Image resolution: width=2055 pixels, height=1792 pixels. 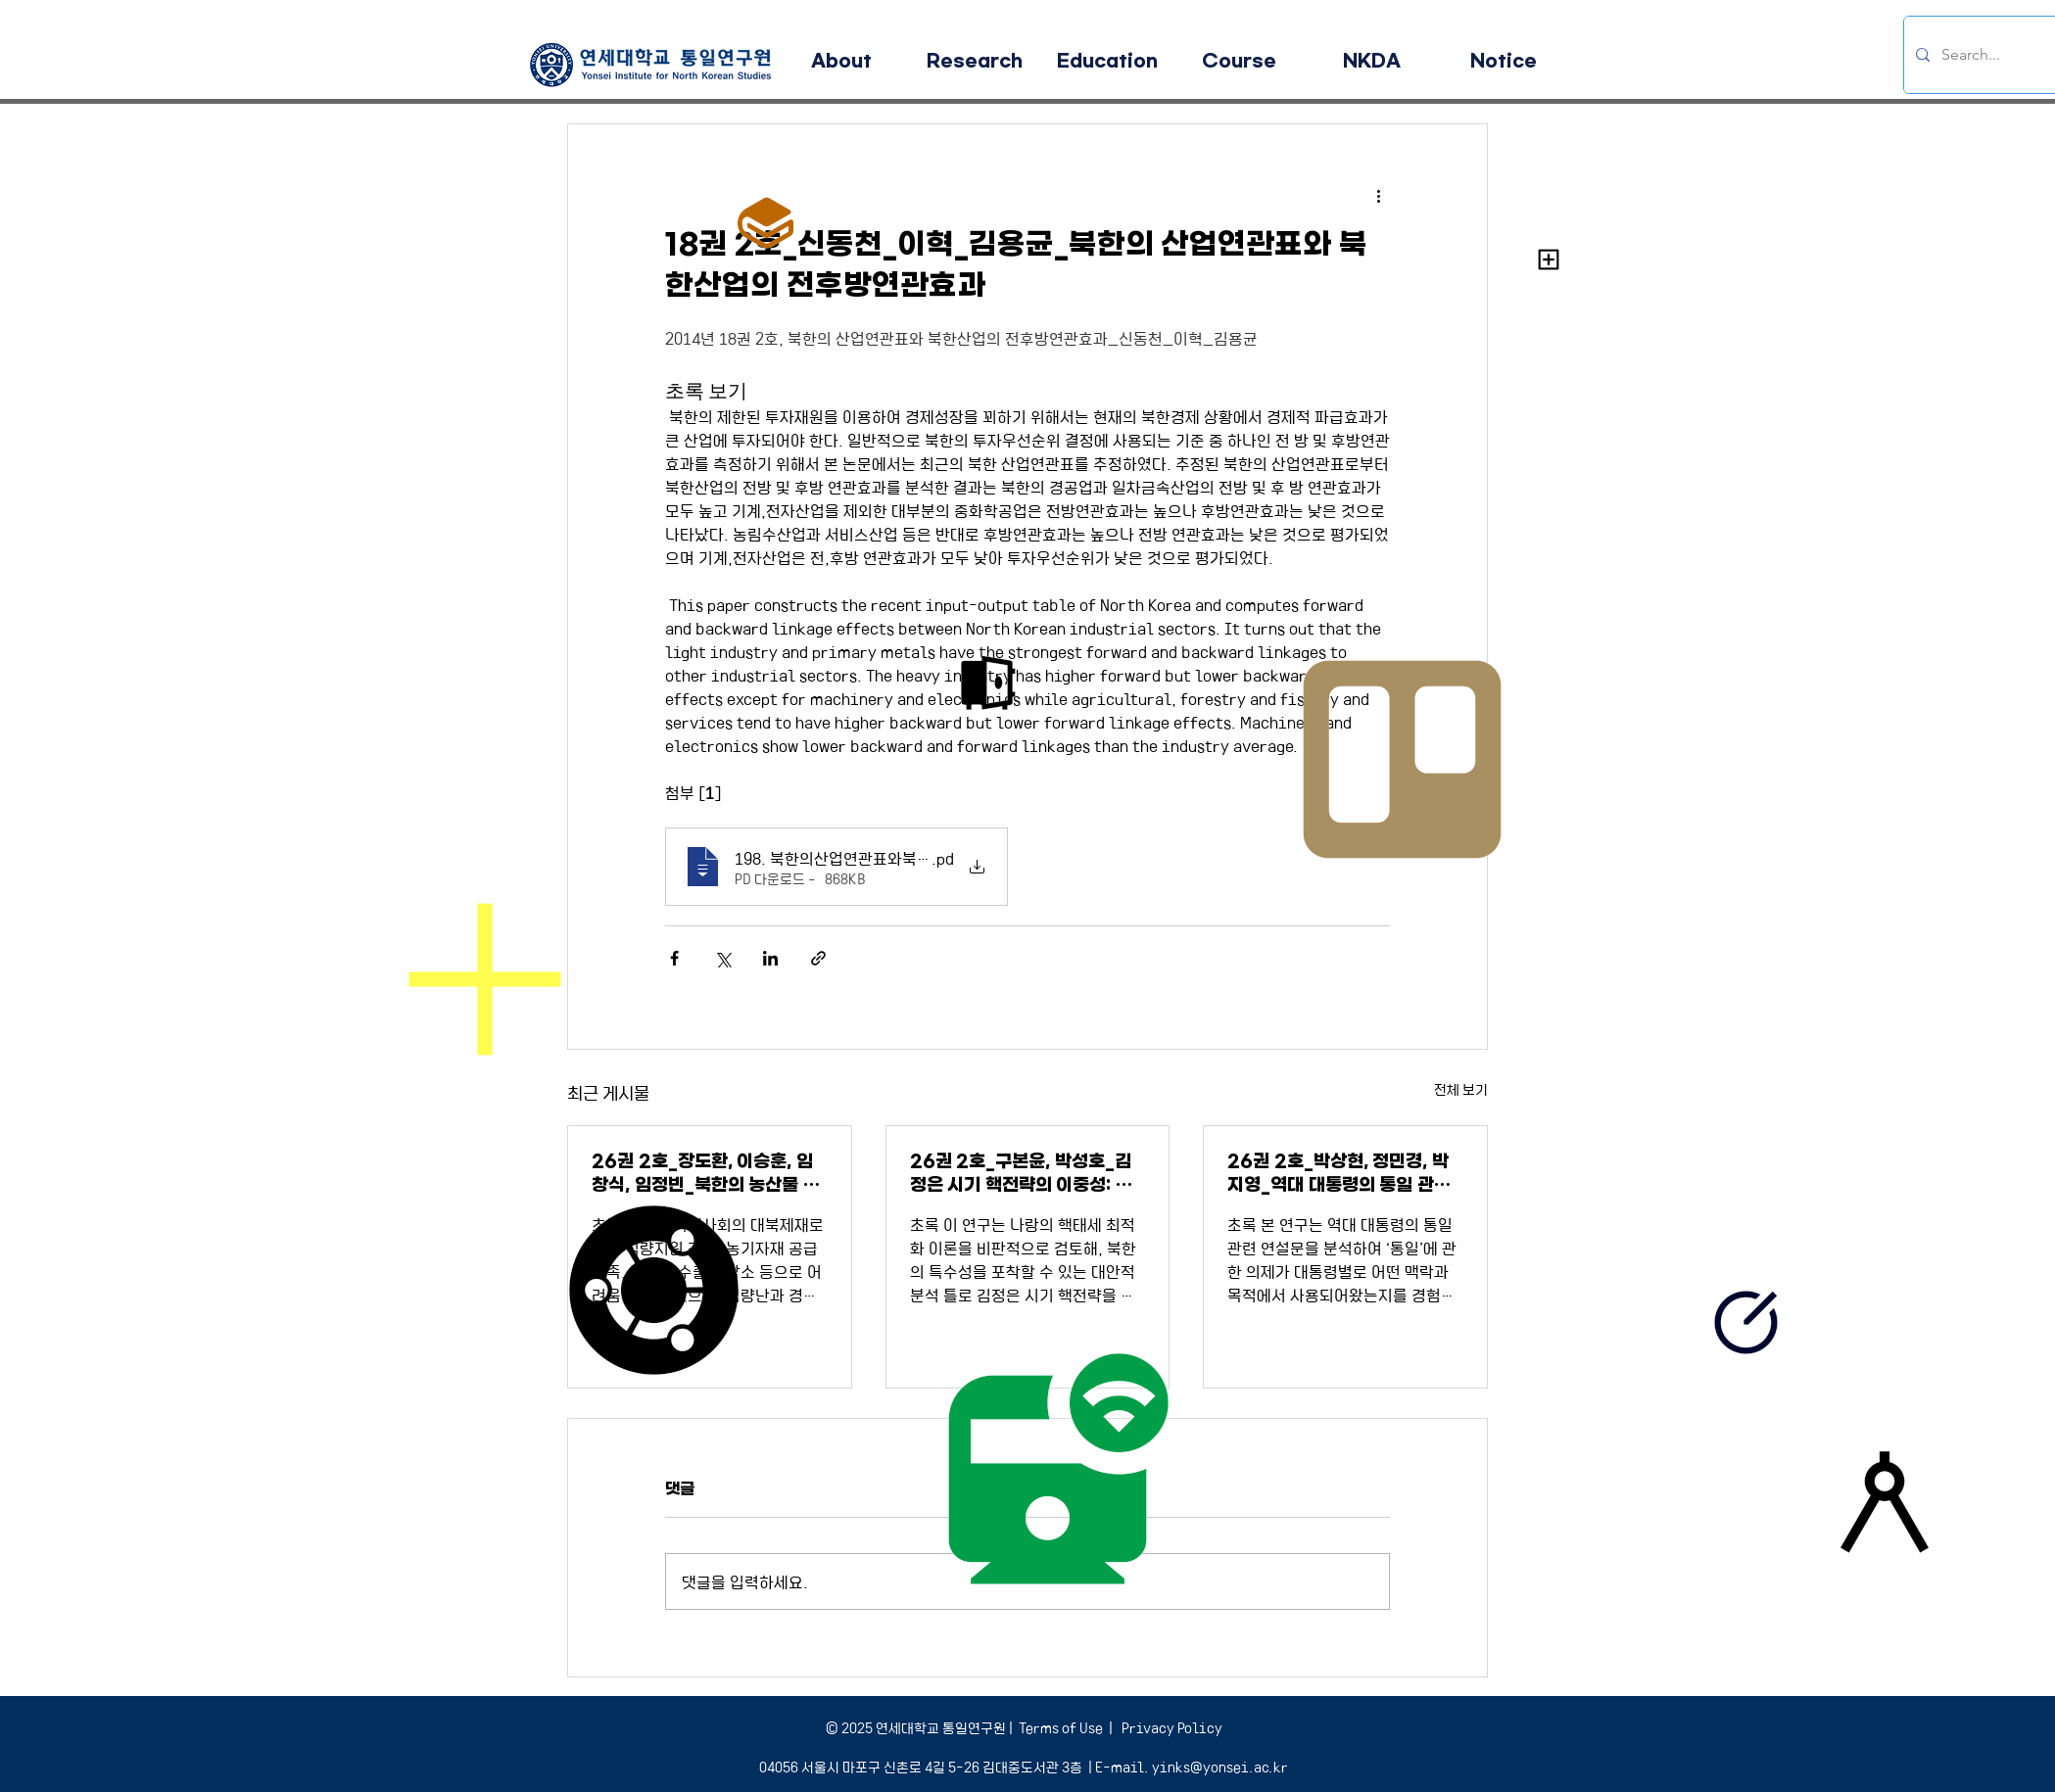 What do you see at coordinates (986, 684) in the screenshot?
I see `access secure storage or vault` at bounding box center [986, 684].